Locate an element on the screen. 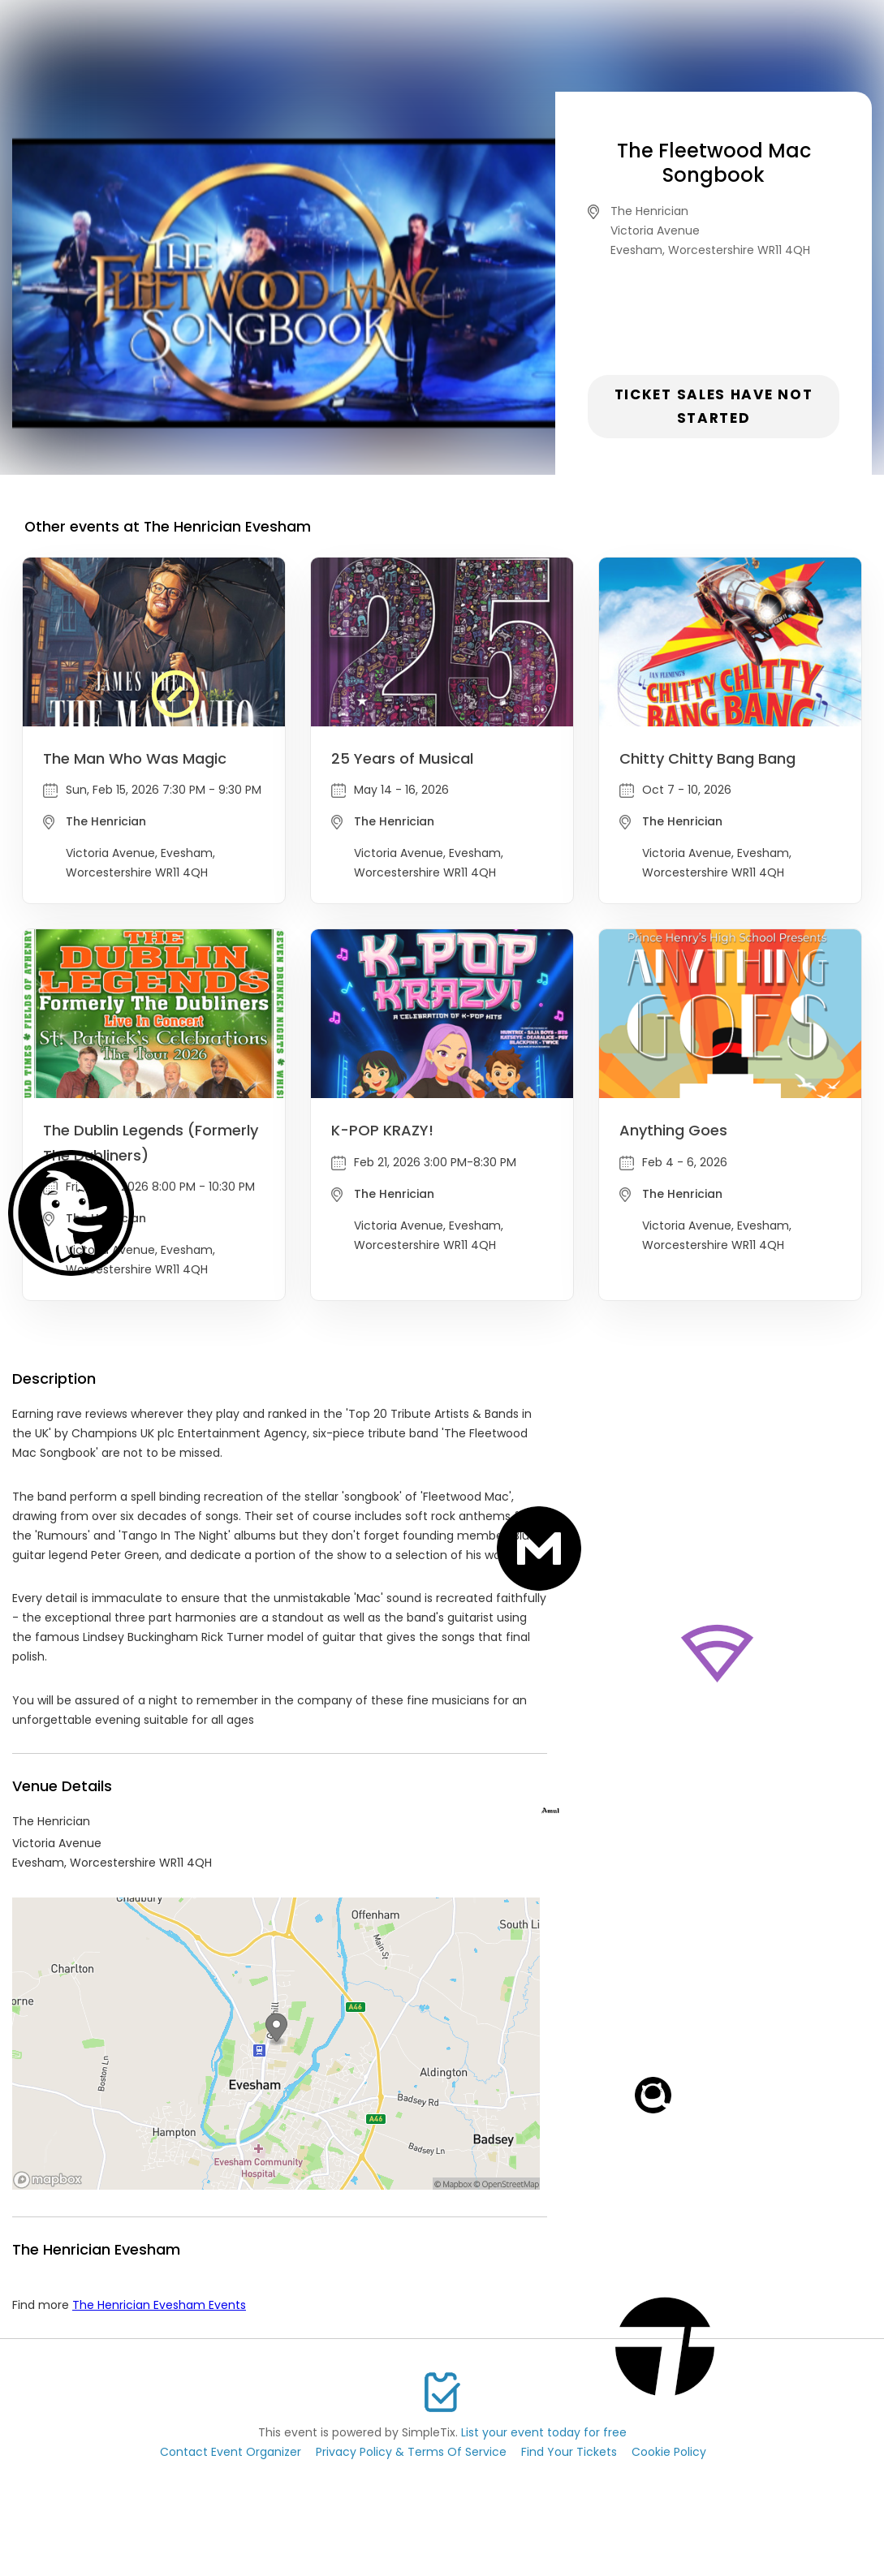 This screenshot has height=2576, width=884. open twinmotion application is located at coordinates (665, 2346).